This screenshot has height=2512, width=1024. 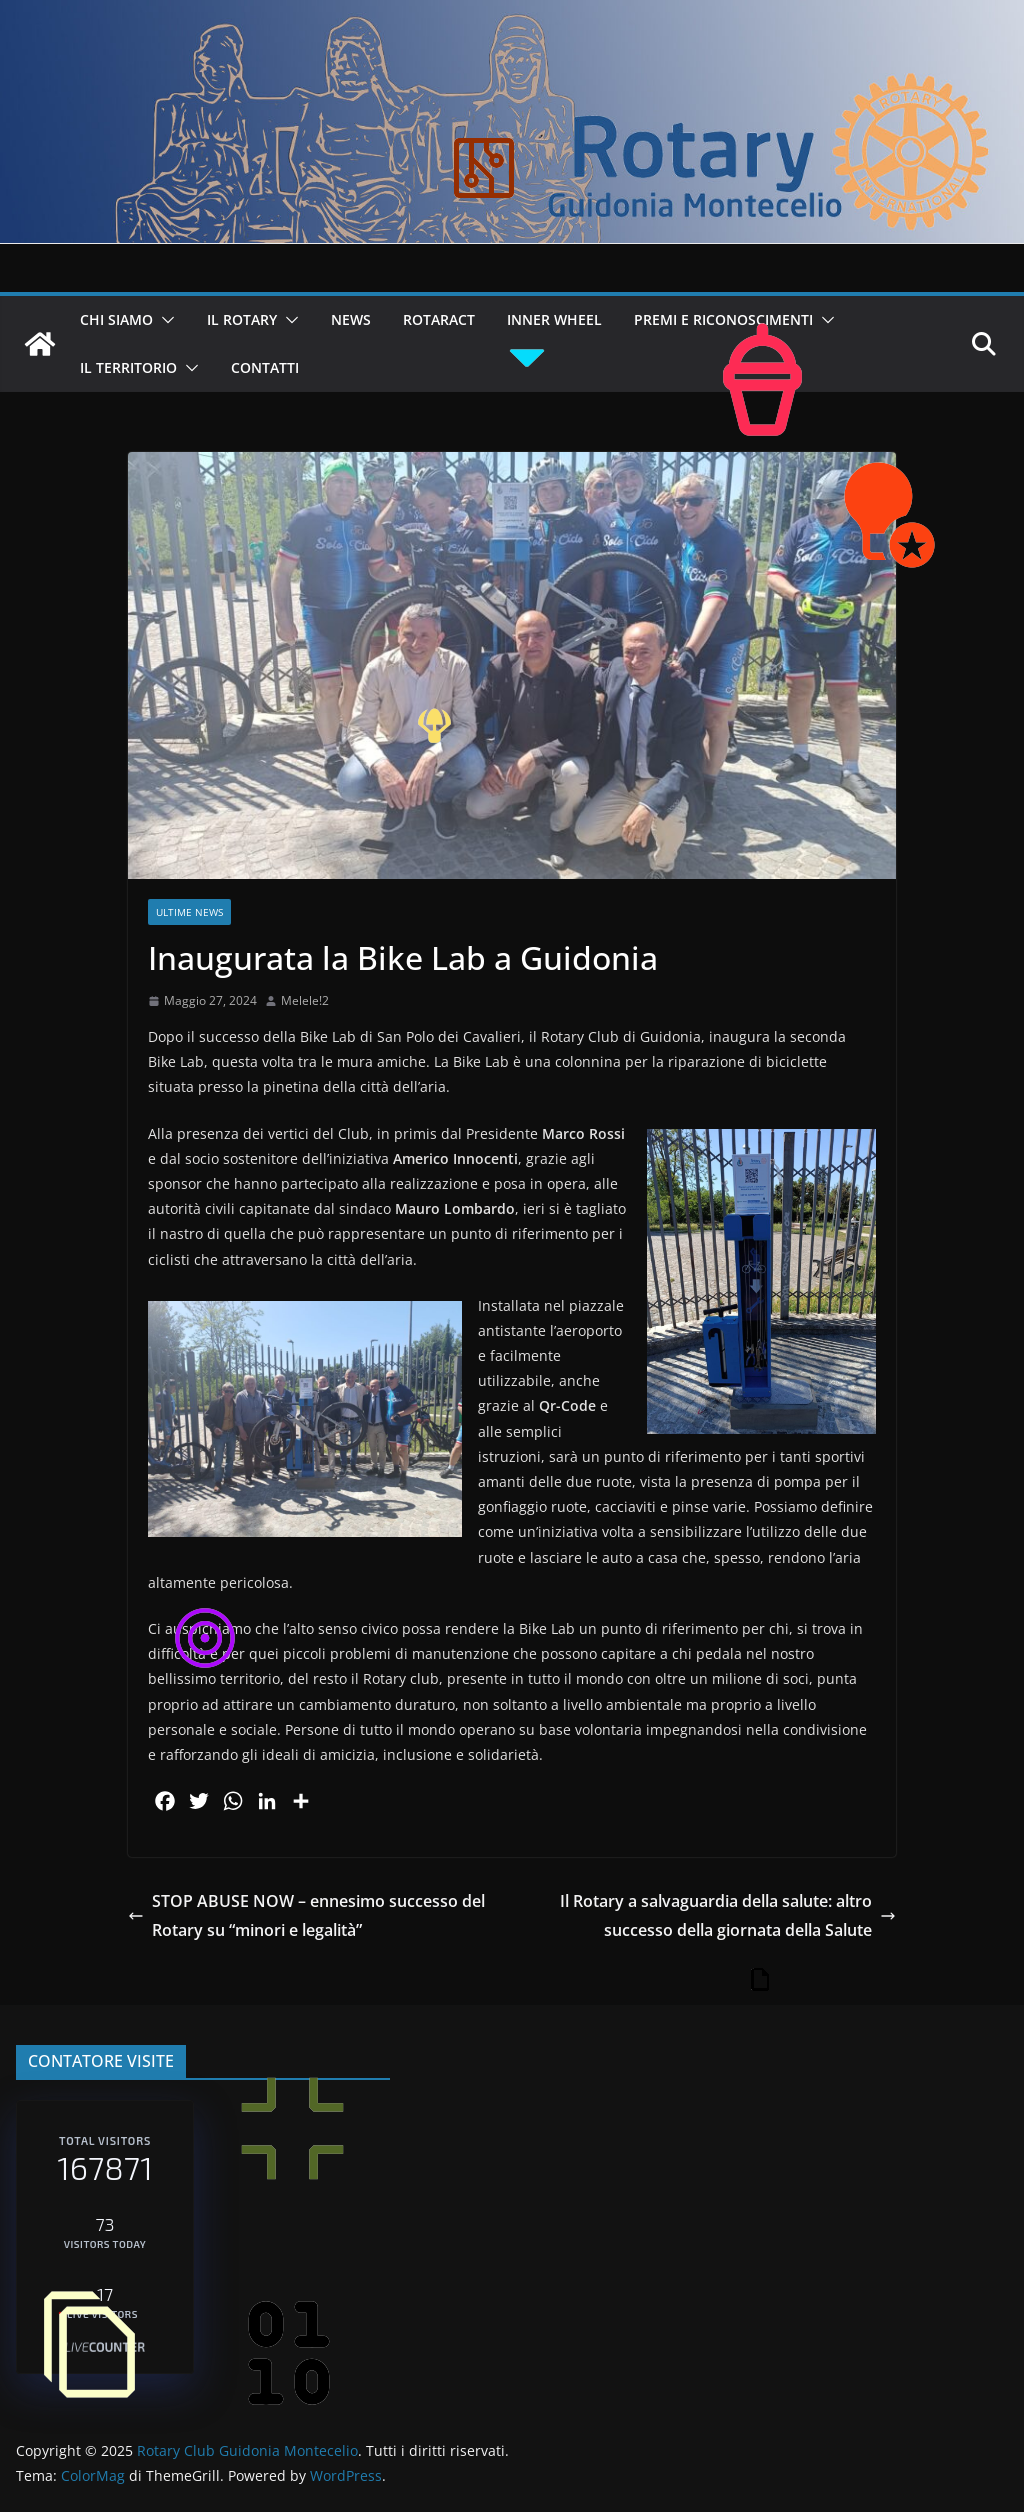 What do you see at coordinates (289, 2353) in the screenshot?
I see `view or edit binary code` at bounding box center [289, 2353].